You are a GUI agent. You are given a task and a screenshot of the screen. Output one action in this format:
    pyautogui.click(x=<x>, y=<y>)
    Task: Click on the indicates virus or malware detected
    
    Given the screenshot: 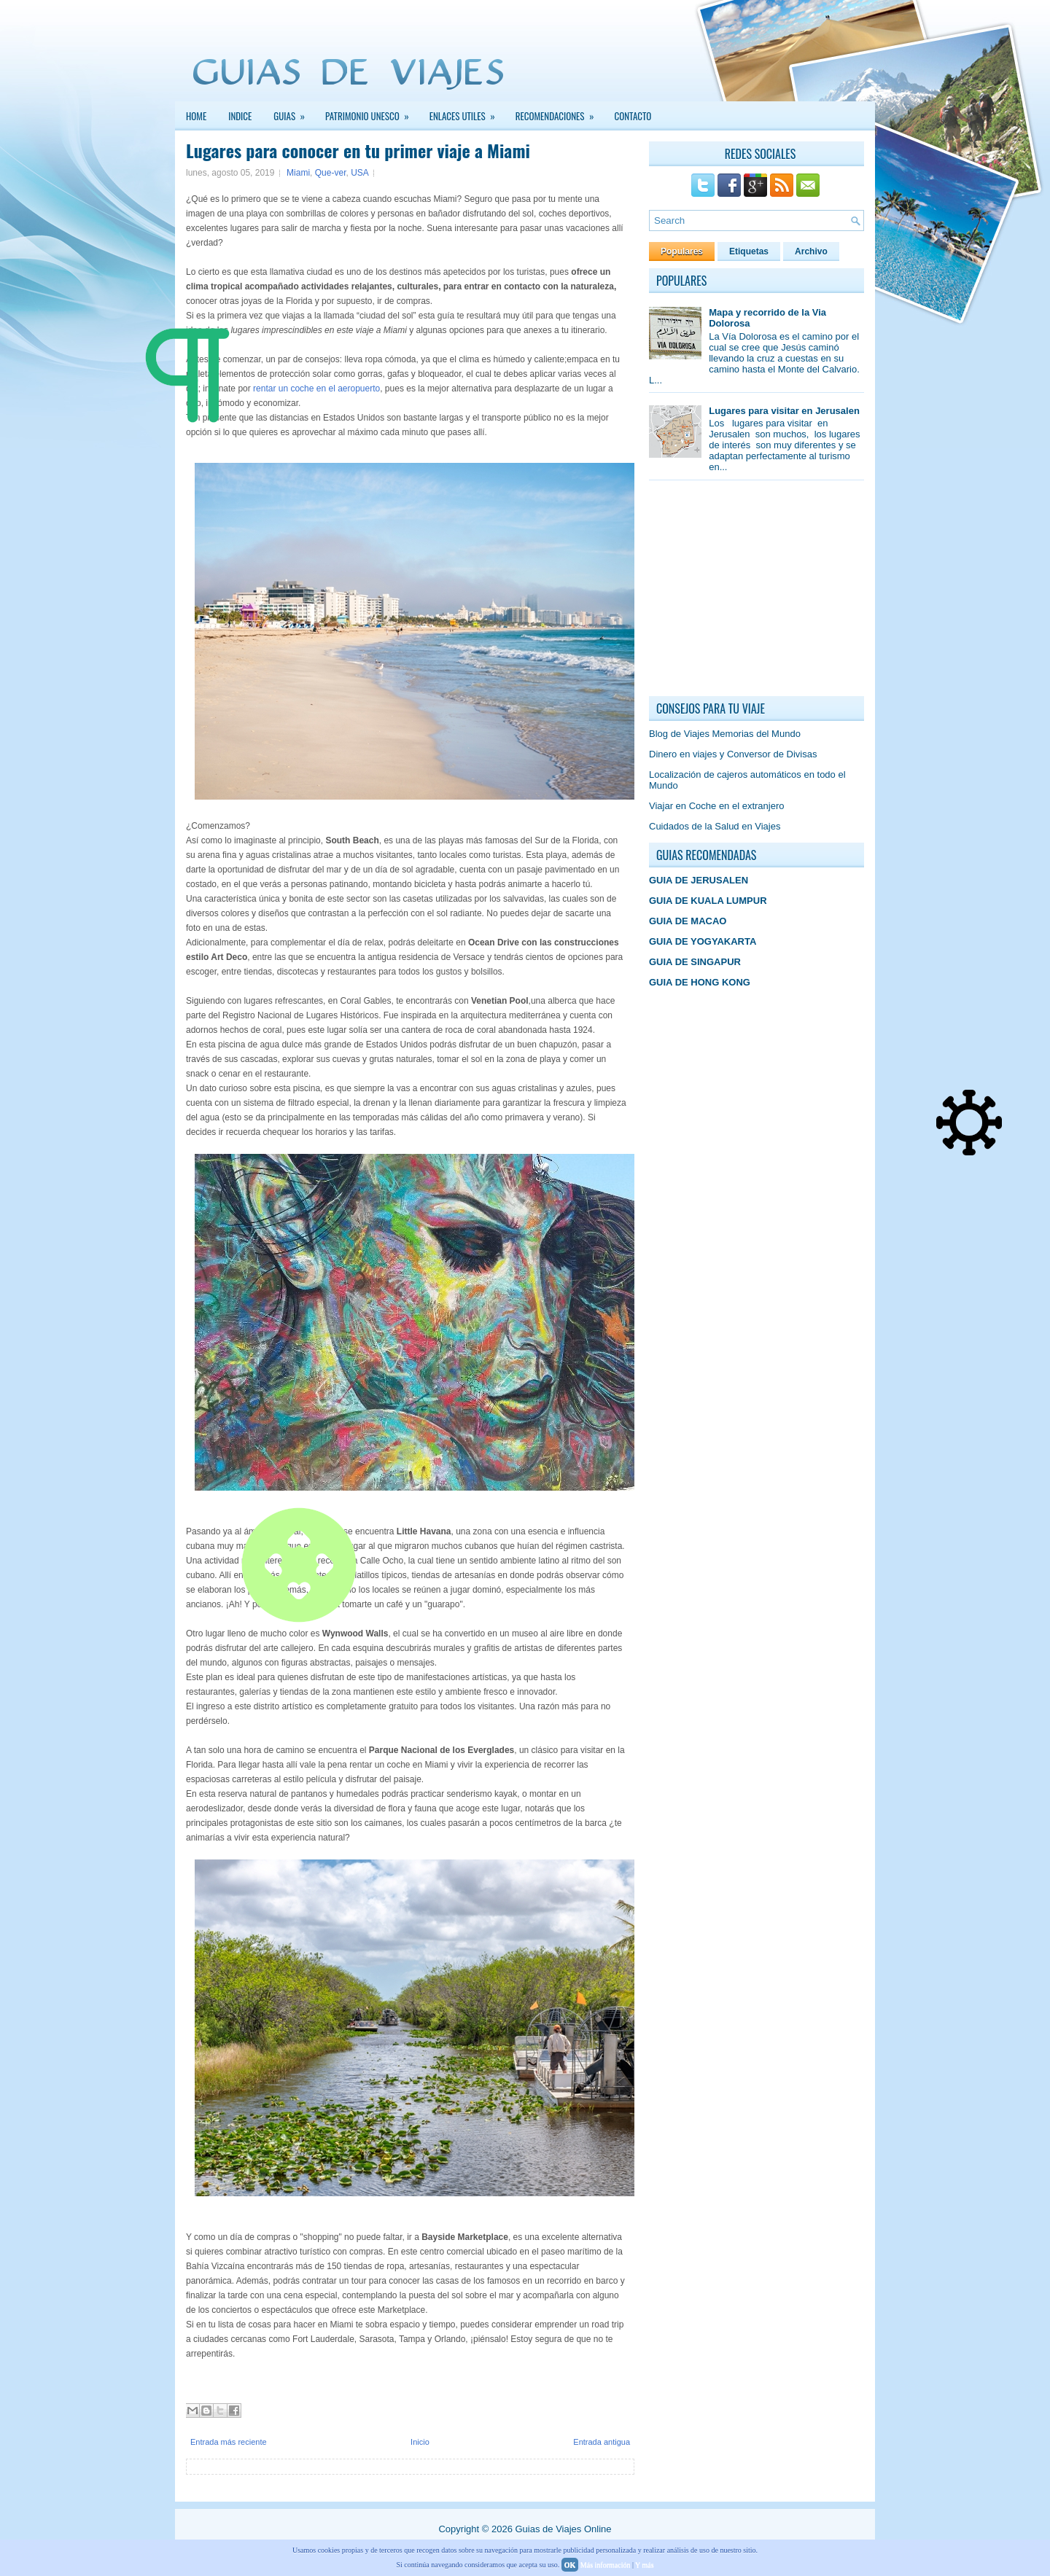 What is the action you would take?
    pyautogui.click(x=969, y=1123)
    